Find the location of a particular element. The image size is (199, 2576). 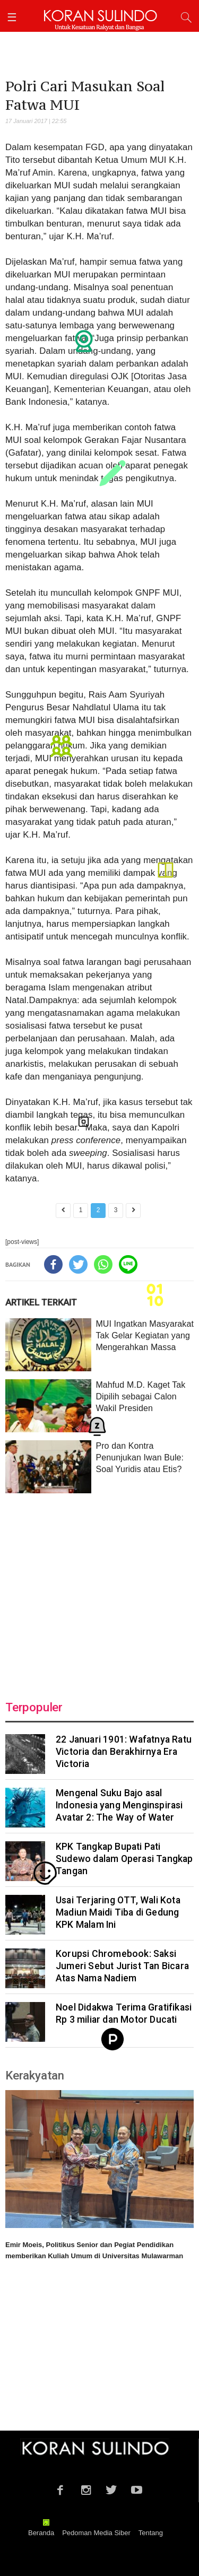

access webcam settings is located at coordinates (84, 341).